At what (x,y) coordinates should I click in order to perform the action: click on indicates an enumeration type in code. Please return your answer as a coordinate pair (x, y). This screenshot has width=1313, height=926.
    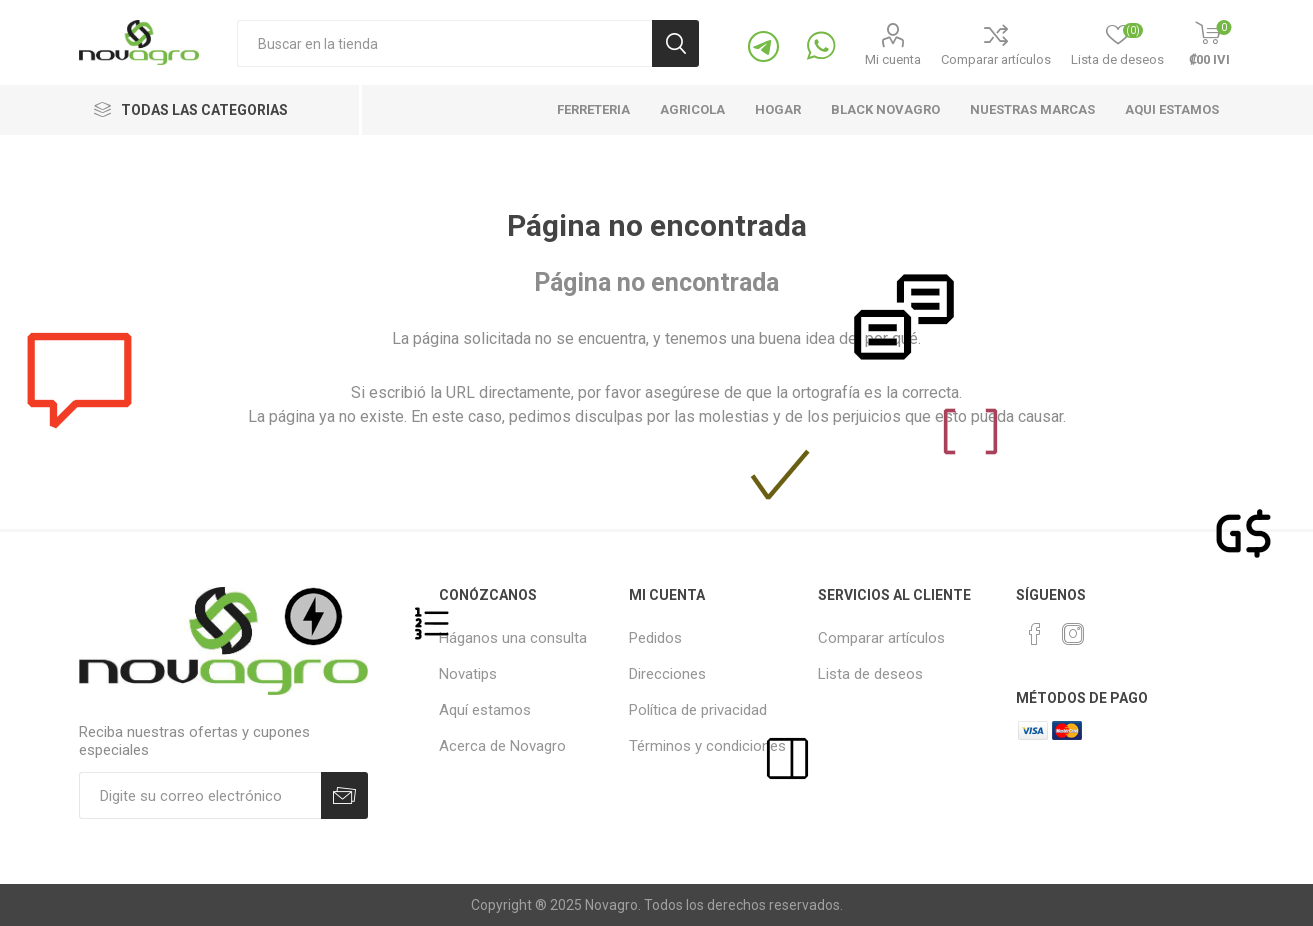
    Looking at the image, I should click on (904, 317).